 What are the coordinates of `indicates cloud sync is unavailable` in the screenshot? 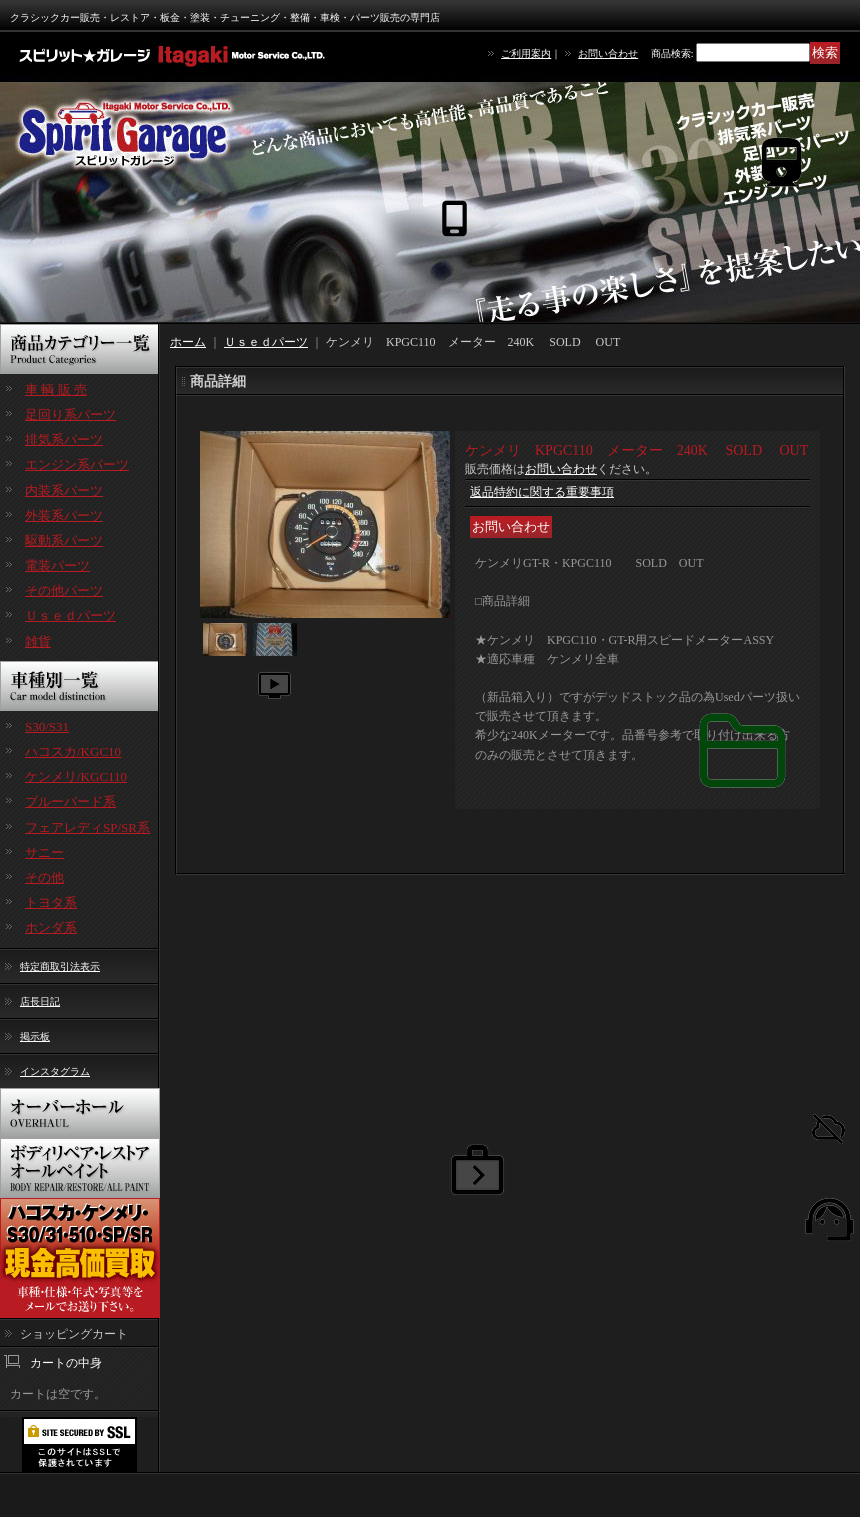 It's located at (828, 1127).